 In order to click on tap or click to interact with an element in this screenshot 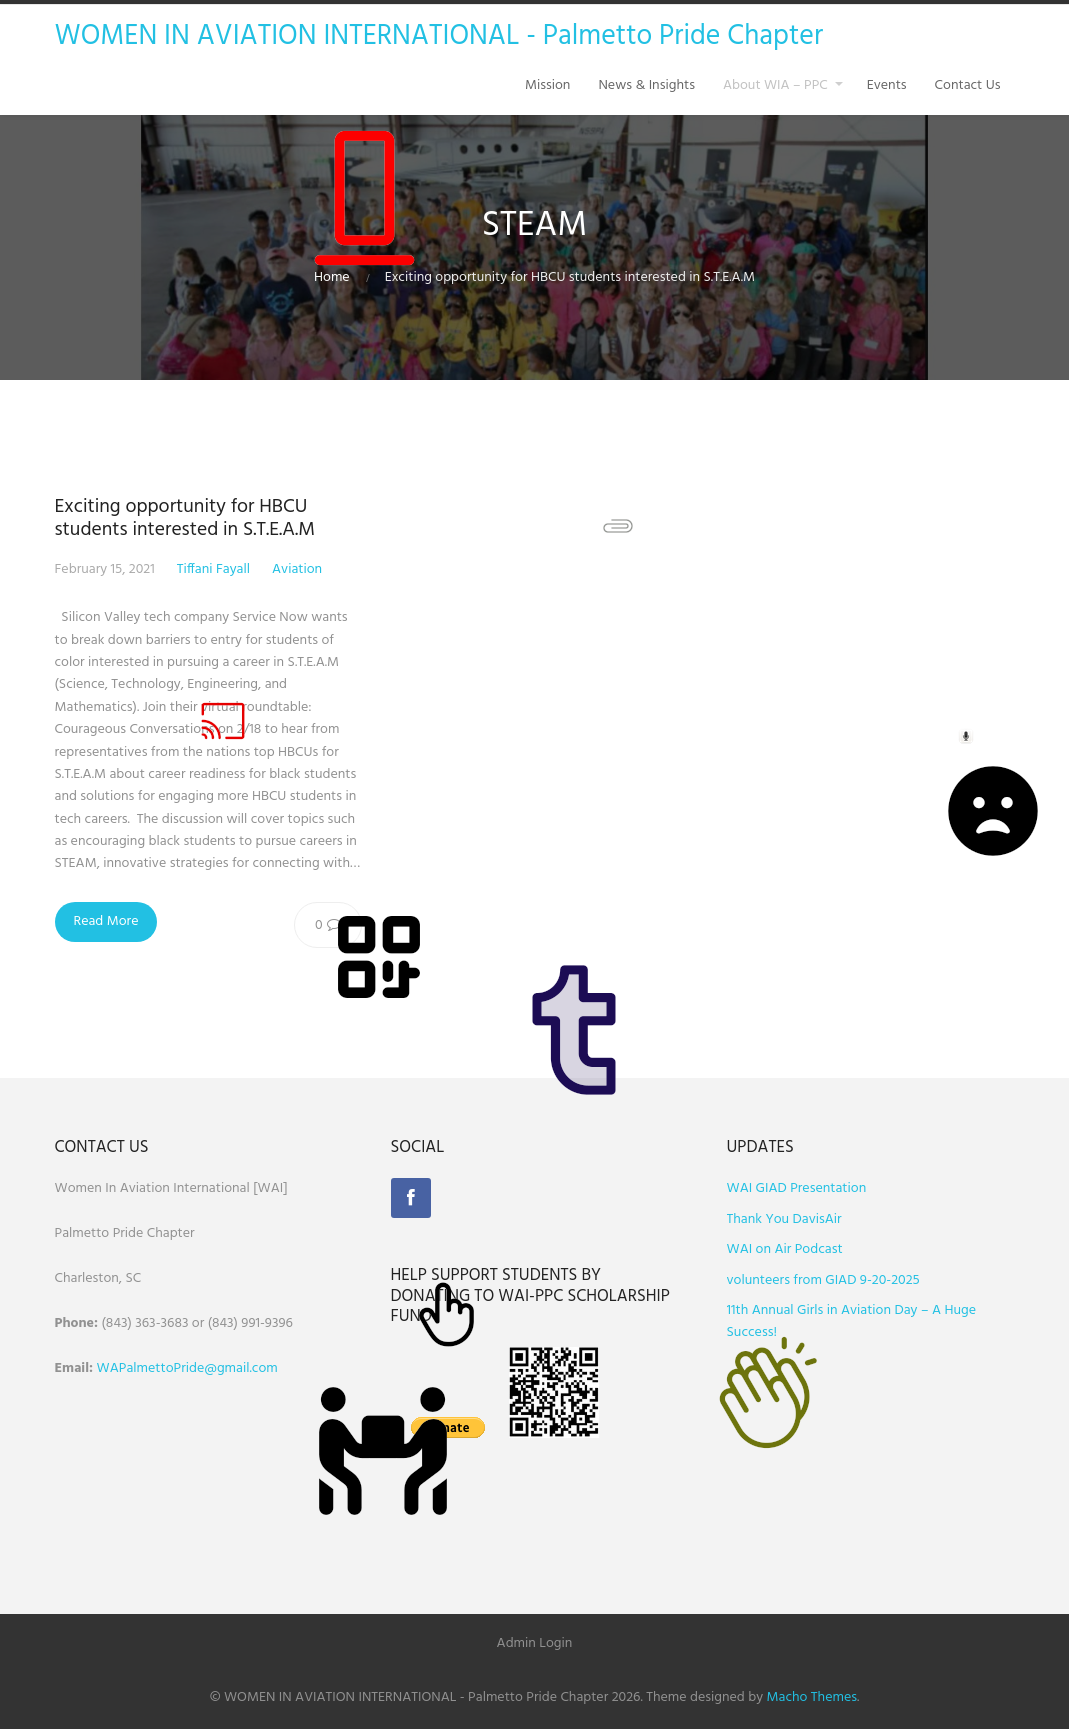, I will do `click(446, 1314)`.